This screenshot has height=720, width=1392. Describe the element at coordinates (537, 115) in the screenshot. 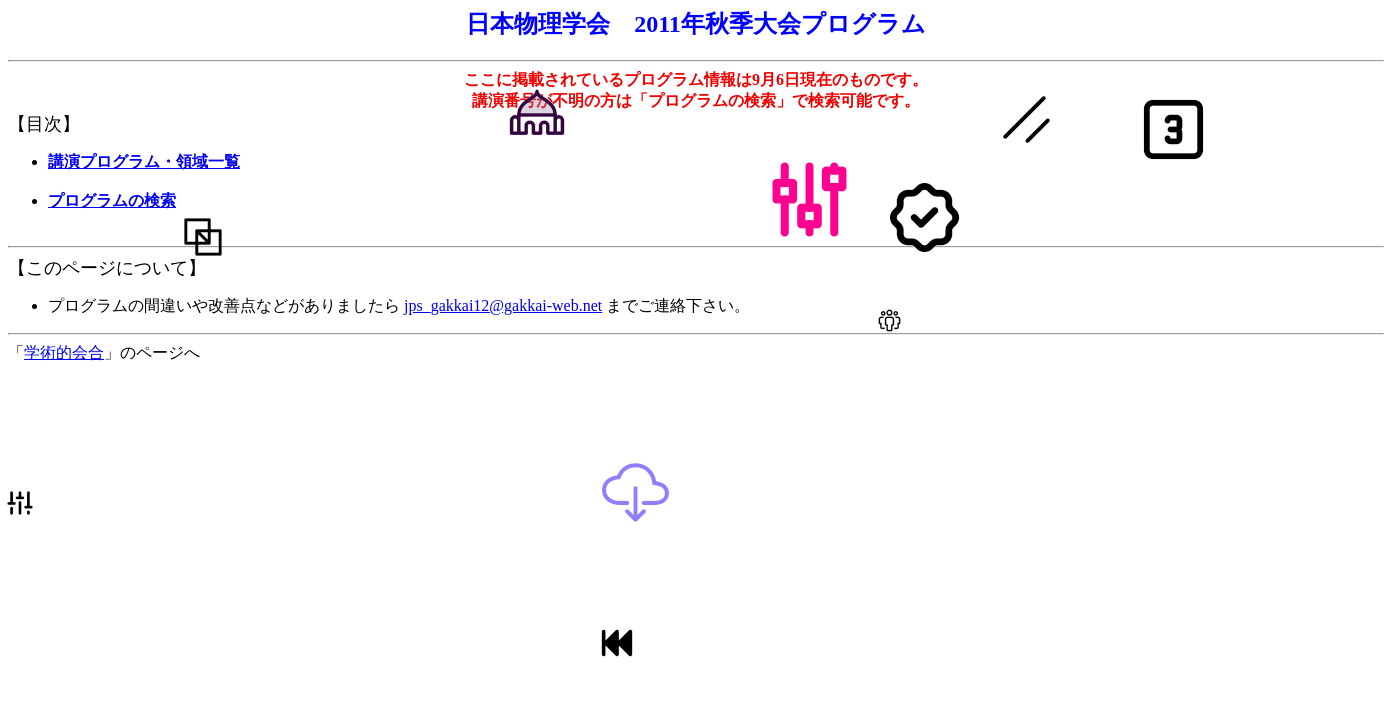

I see `find nearby mosques` at that location.